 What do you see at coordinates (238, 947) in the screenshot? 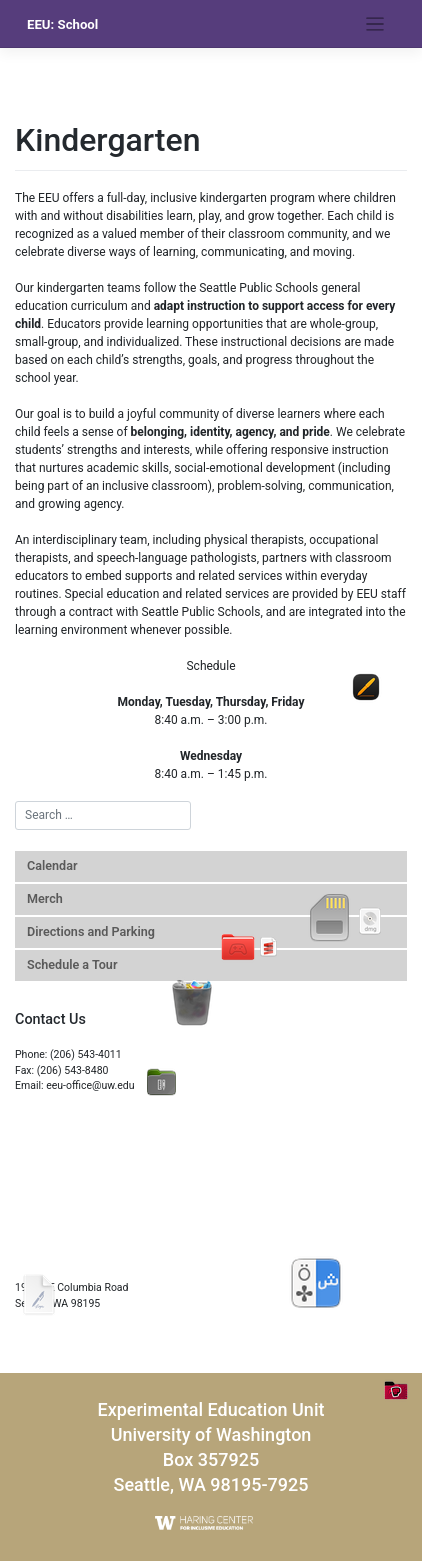
I see `open your games folder` at bounding box center [238, 947].